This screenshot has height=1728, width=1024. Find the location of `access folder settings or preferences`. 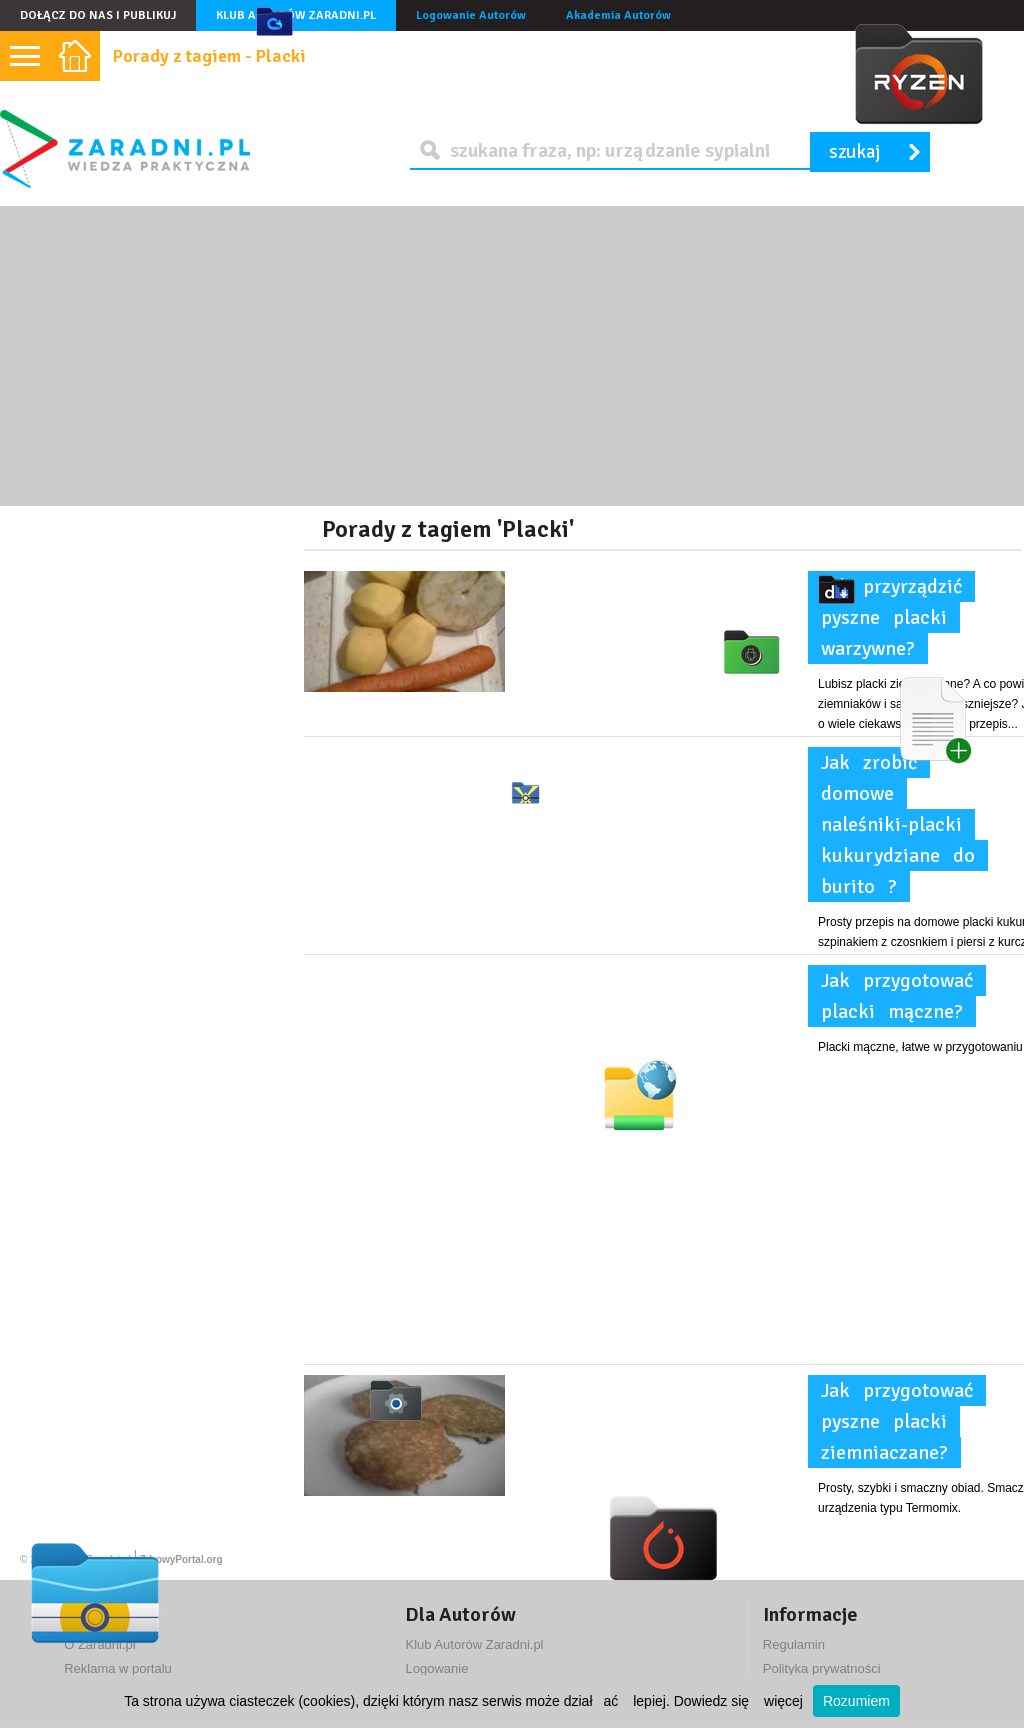

access folder settings or preferences is located at coordinates (396, 1402).